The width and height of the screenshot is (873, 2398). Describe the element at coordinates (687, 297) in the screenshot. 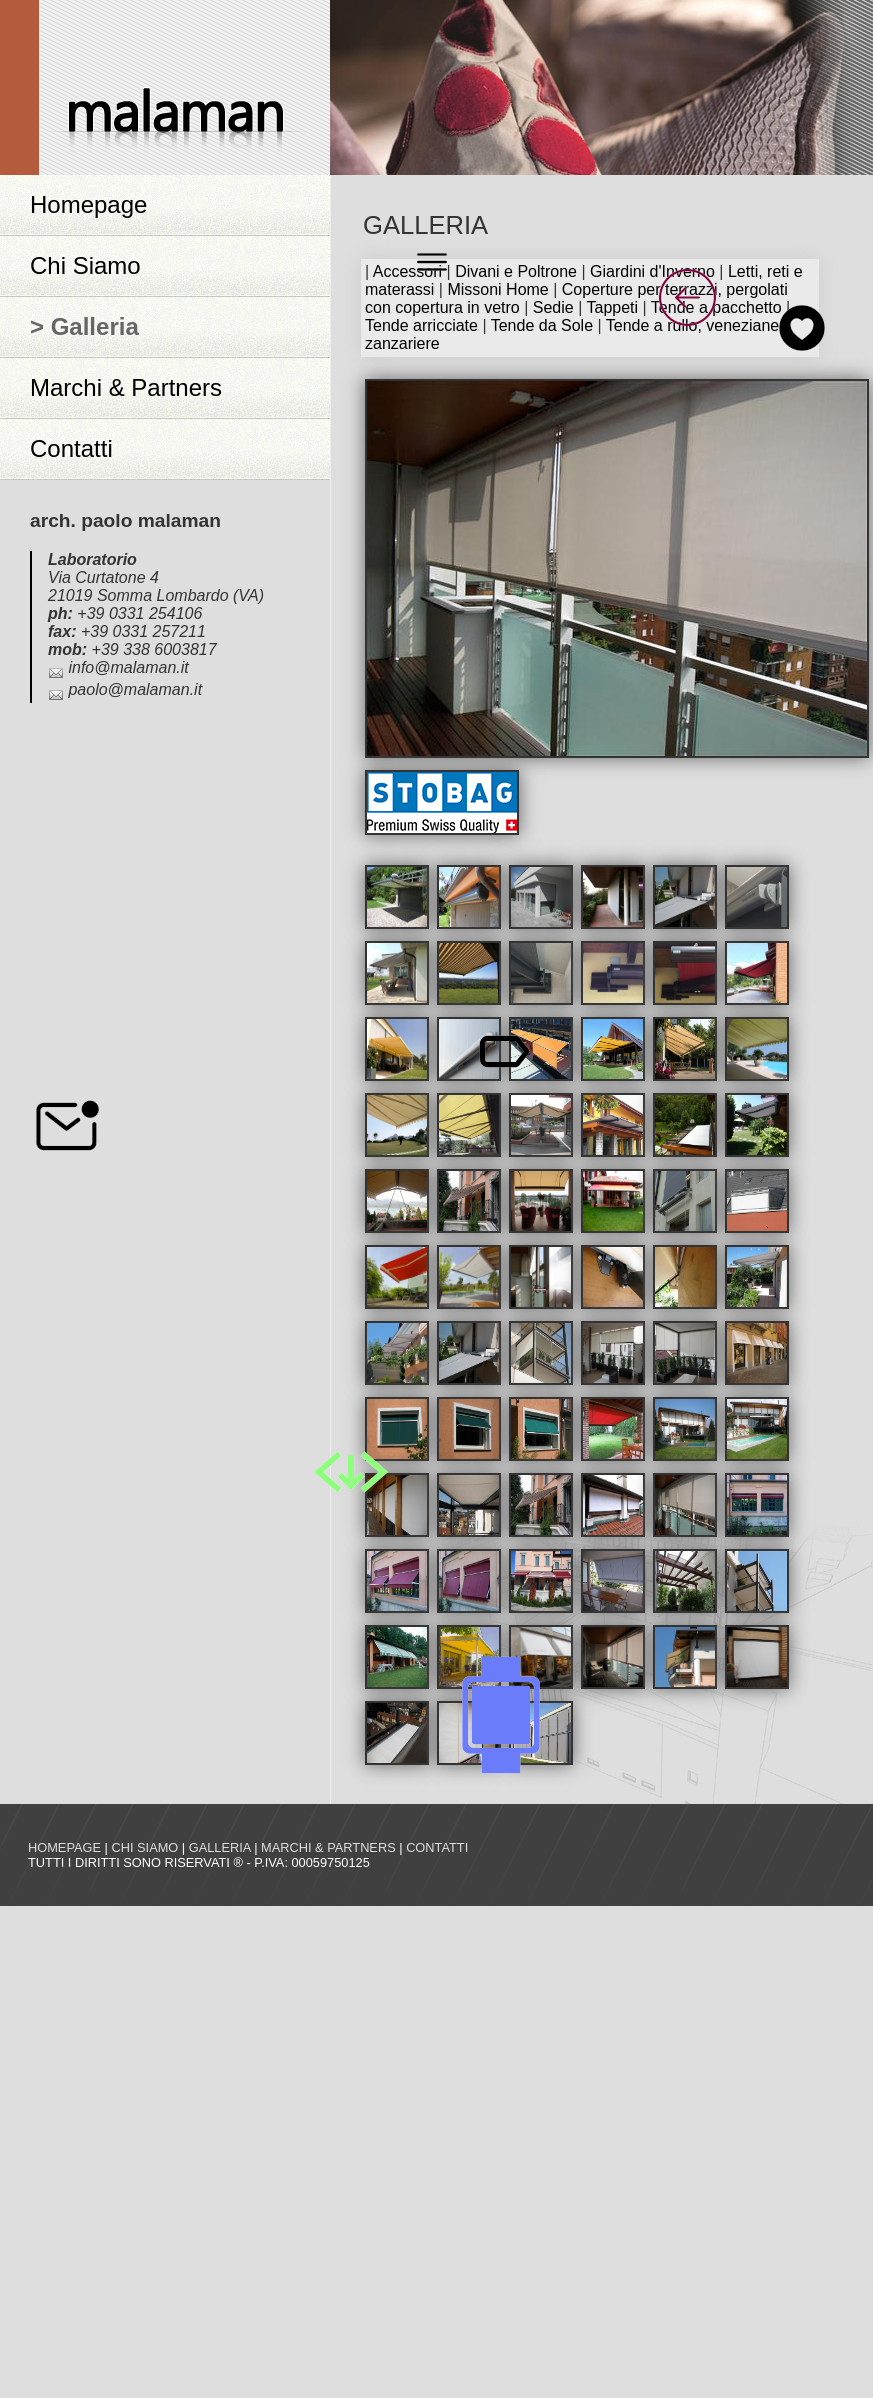

I see `go back to the previous screen` at that location.